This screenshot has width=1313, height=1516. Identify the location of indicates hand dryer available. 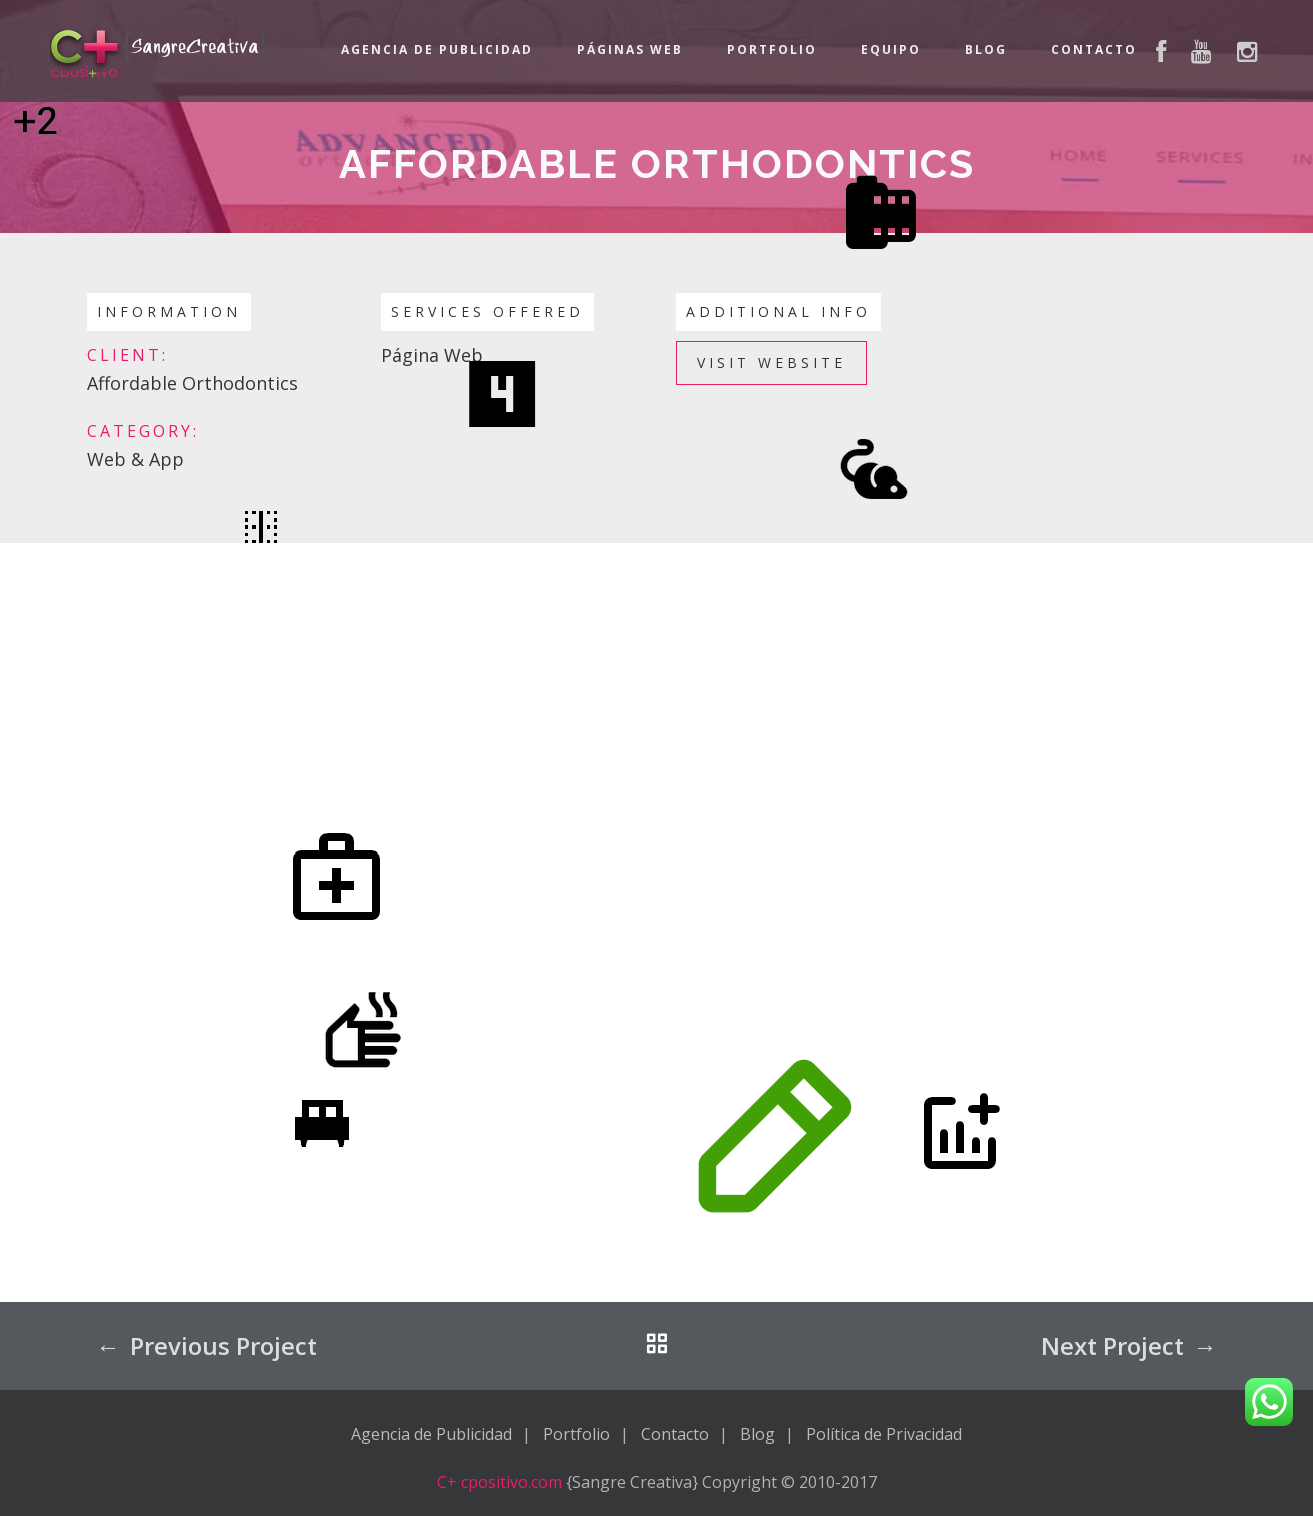
(365, 1028).